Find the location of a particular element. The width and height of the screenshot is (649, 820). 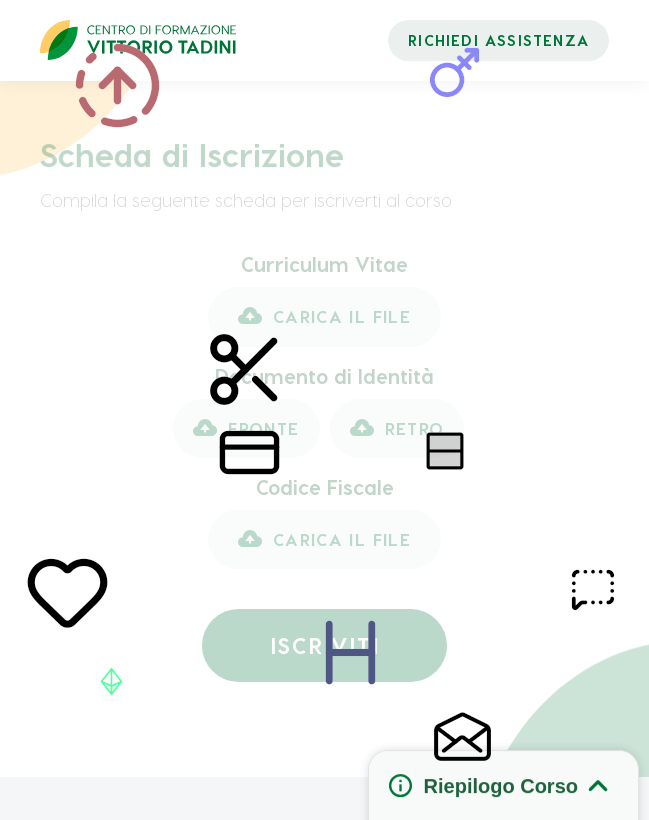

upload in progress is located at coordinates (117, 85).